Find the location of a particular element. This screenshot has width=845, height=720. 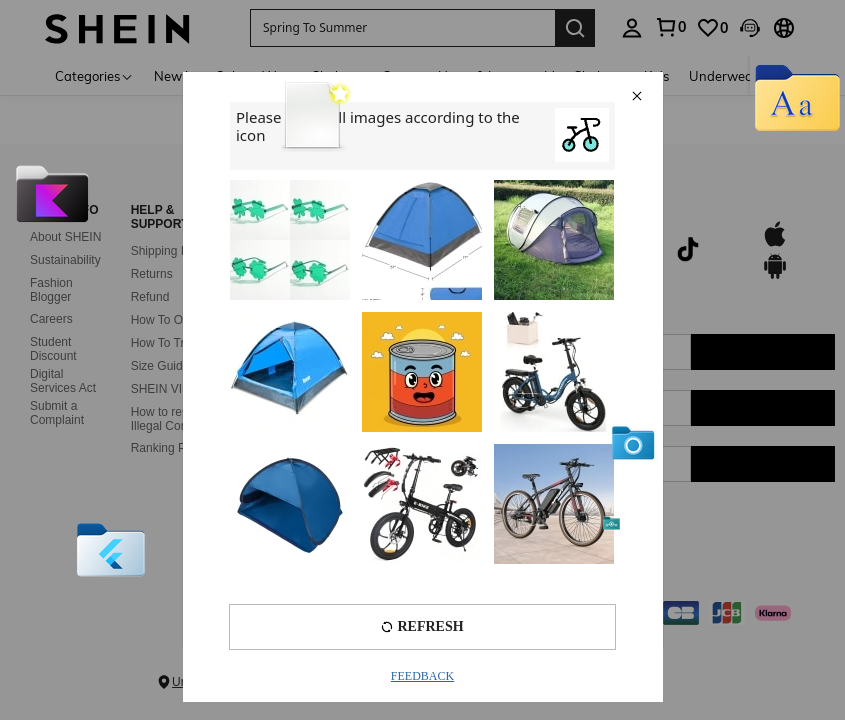

open LineageOS system folder is located at coordinates (611, 523).